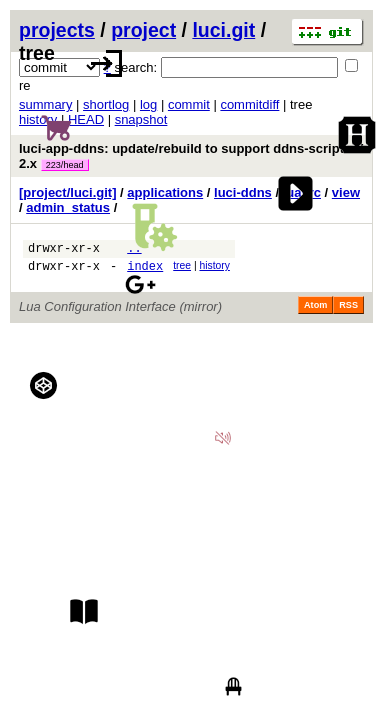 Image resolution: width=383 pixels, height=720 pixels. I want to click on open CodePen website or app, so click(43, 385).